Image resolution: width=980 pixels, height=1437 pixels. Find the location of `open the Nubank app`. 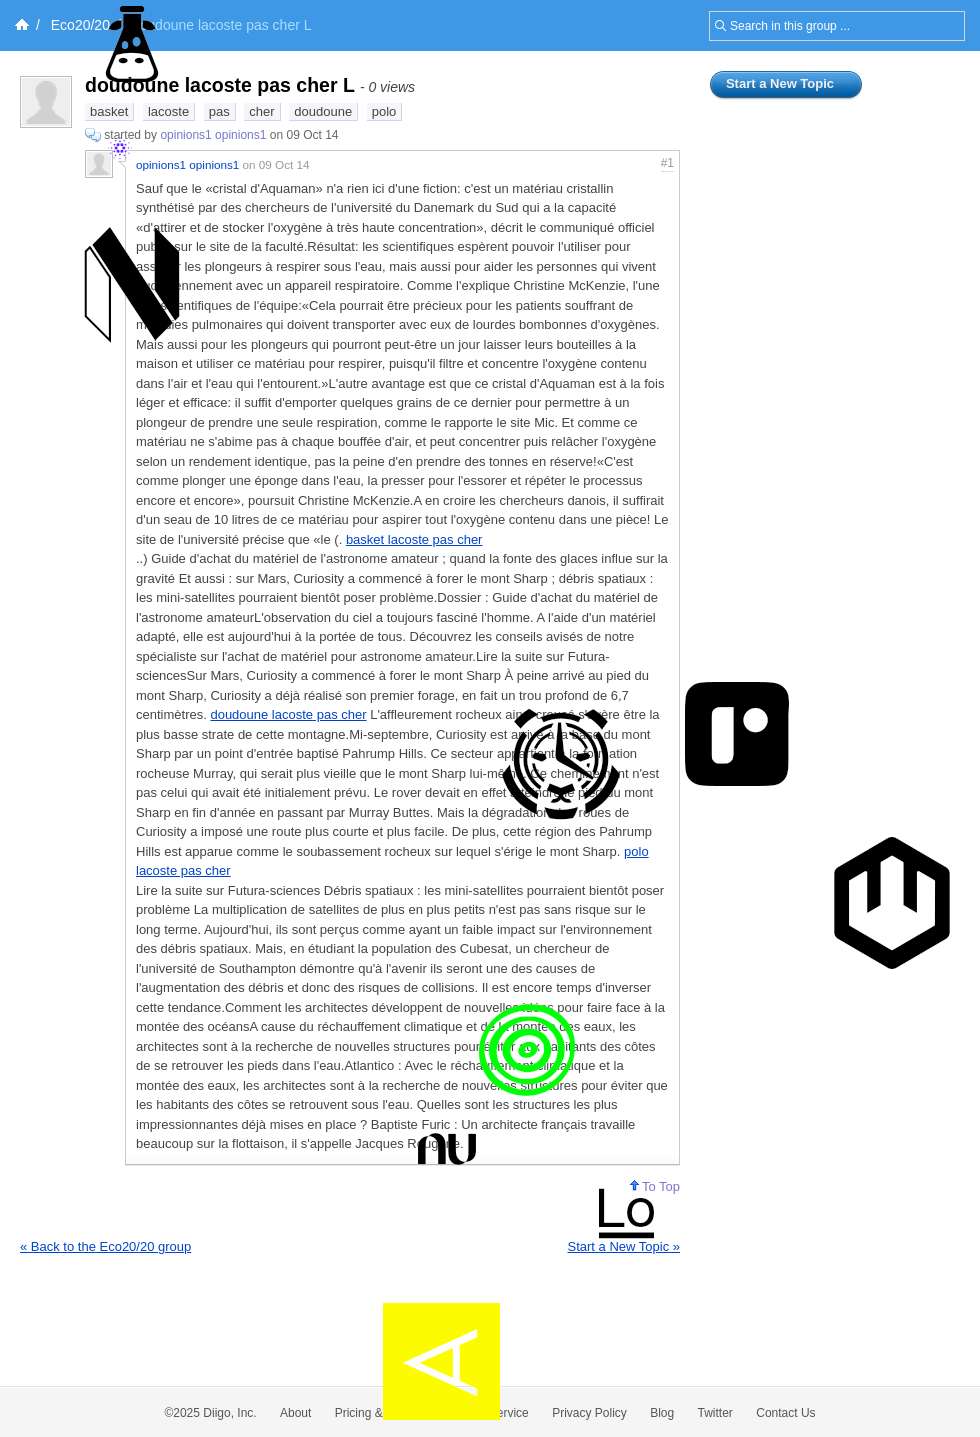

open the Nubank app is located at coordinates (447, 1149).